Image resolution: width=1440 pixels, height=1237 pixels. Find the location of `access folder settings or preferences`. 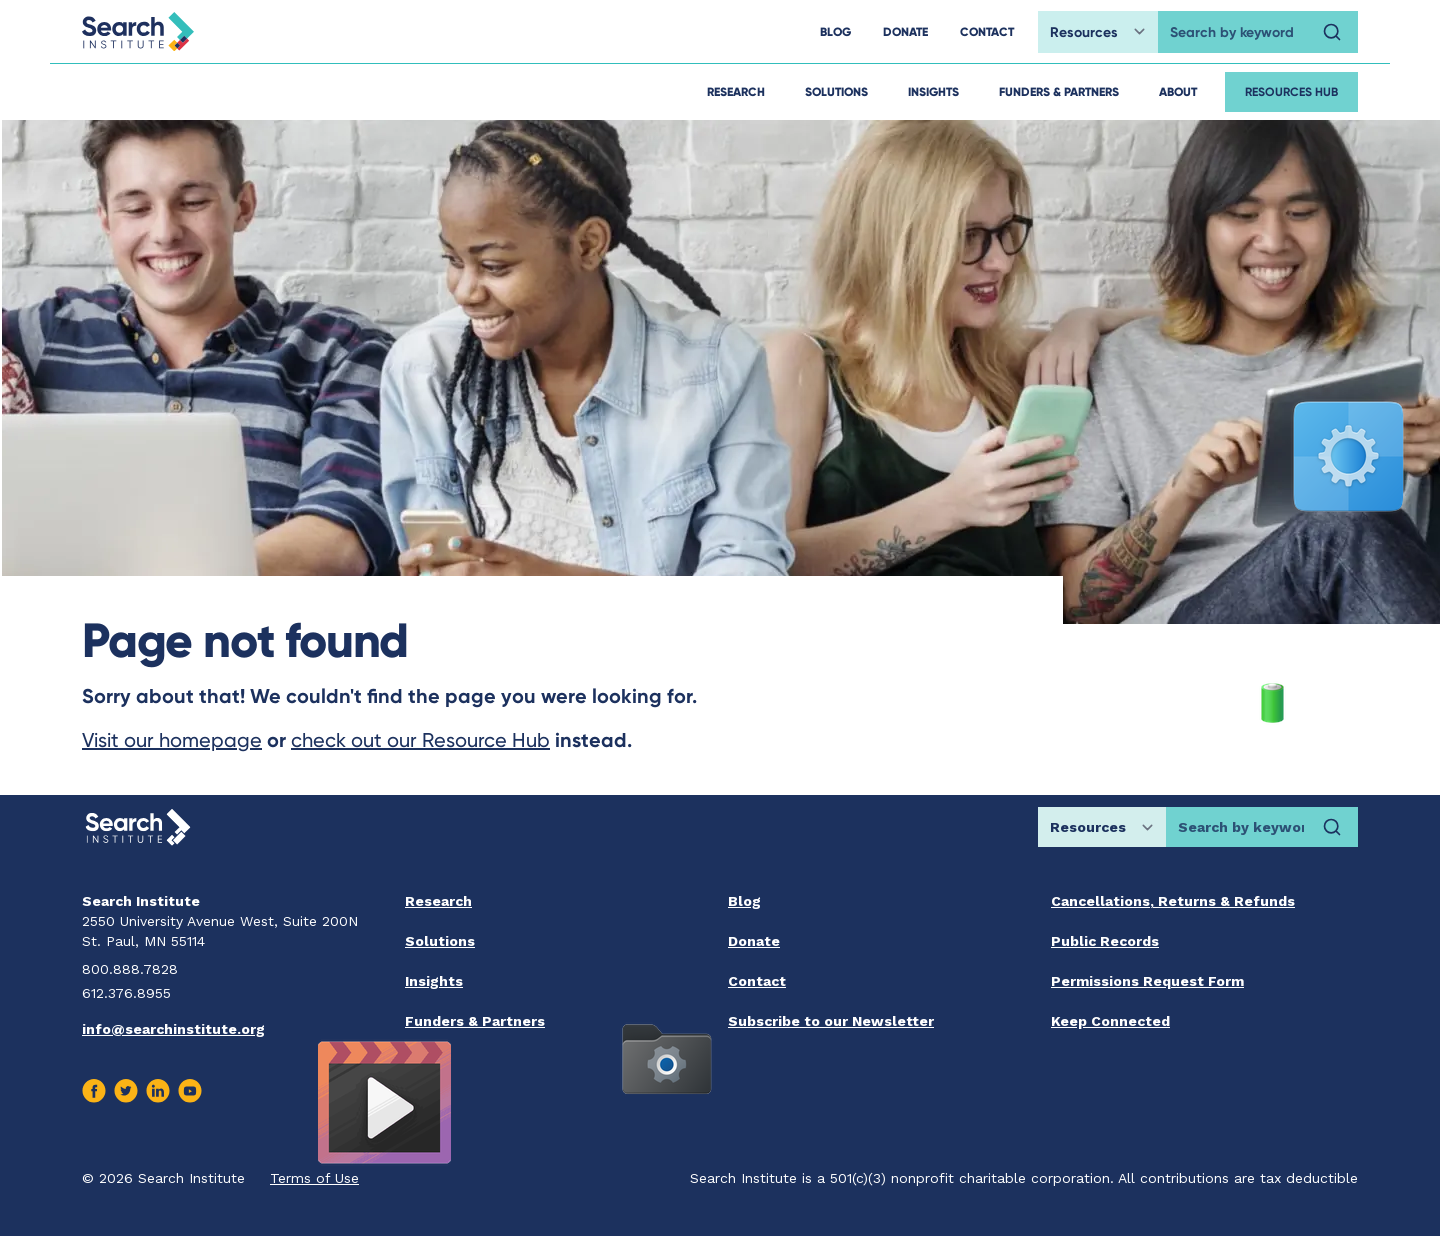

access folder settings or preferences is located at coordinates (666, 1061).